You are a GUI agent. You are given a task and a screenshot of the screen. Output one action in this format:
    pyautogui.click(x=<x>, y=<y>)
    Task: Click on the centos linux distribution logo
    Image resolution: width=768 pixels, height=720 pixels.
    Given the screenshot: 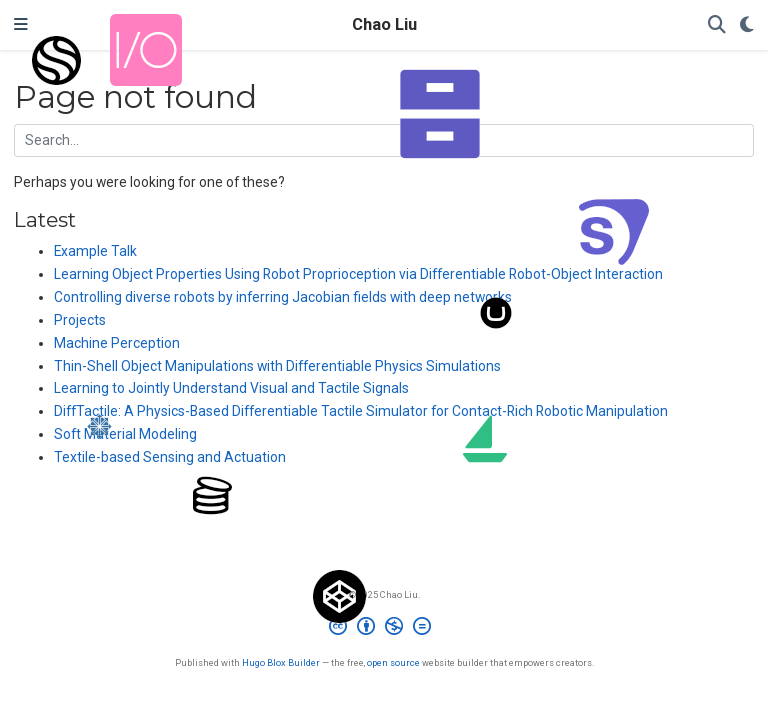 What is the action you would take?
    pyautogui.click(x=99, y=426)
    